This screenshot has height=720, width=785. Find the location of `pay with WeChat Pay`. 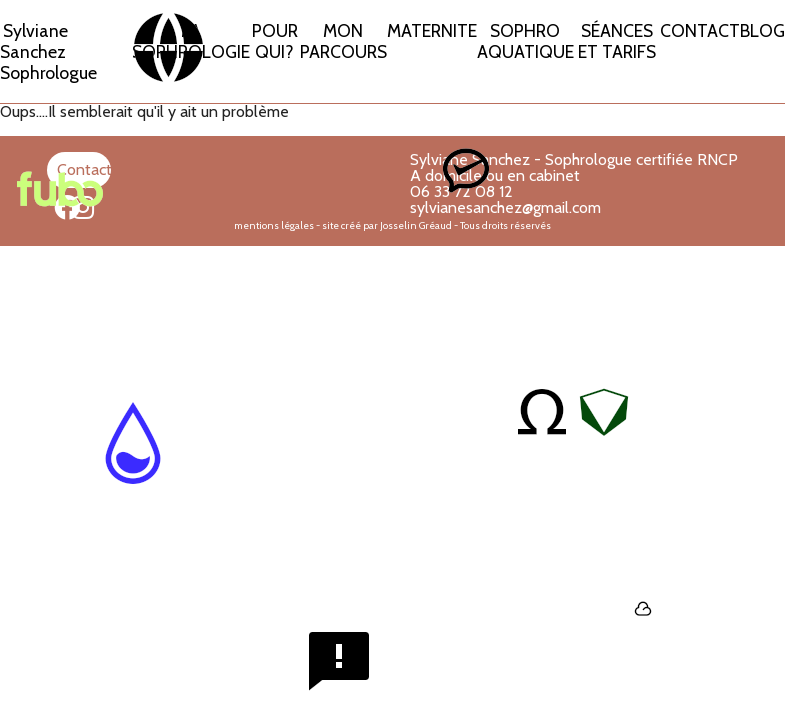

pay with WeChat Pay is located at coordinates (466, 169).